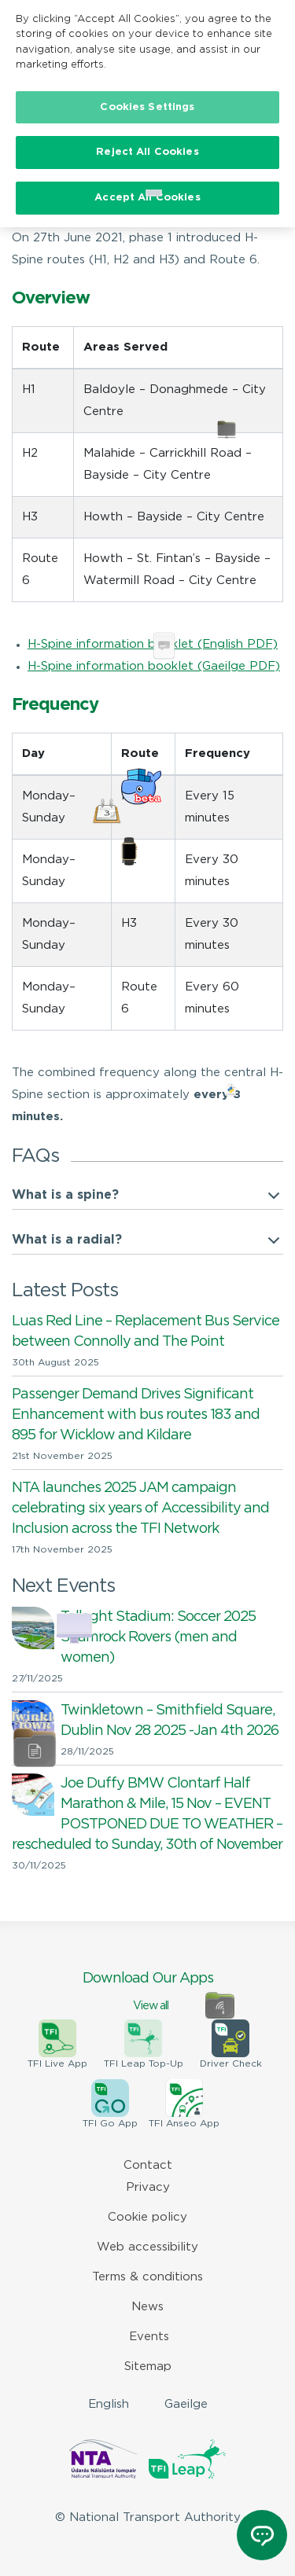  Describe the element at coordinates (35, 1747) in the screenshot. I see `open your documents folder` at that location.